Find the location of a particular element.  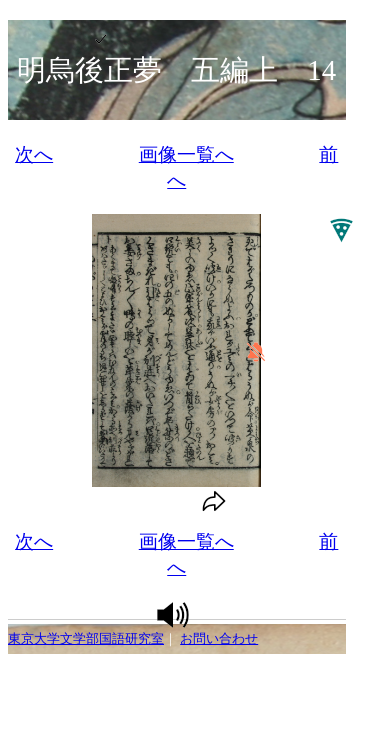

mute notifications is located at coordinates (256, 352).